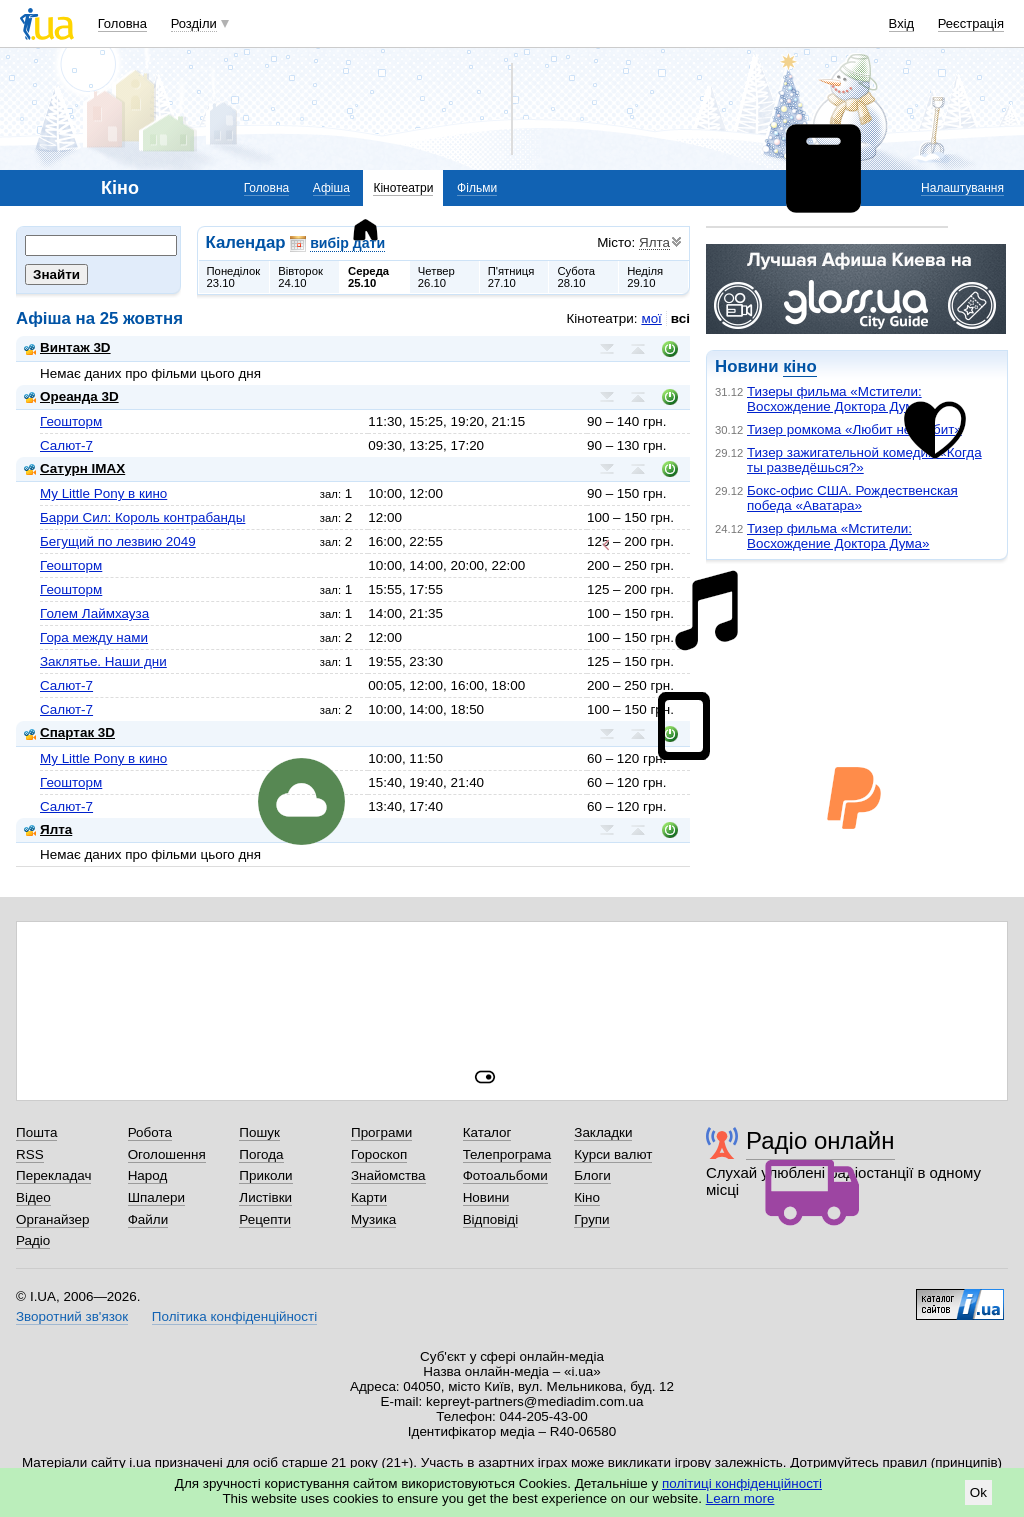  Describe the element at coordinates (365, 229) in the screenshot. I see `access camping or outdoor activity information` at that location.